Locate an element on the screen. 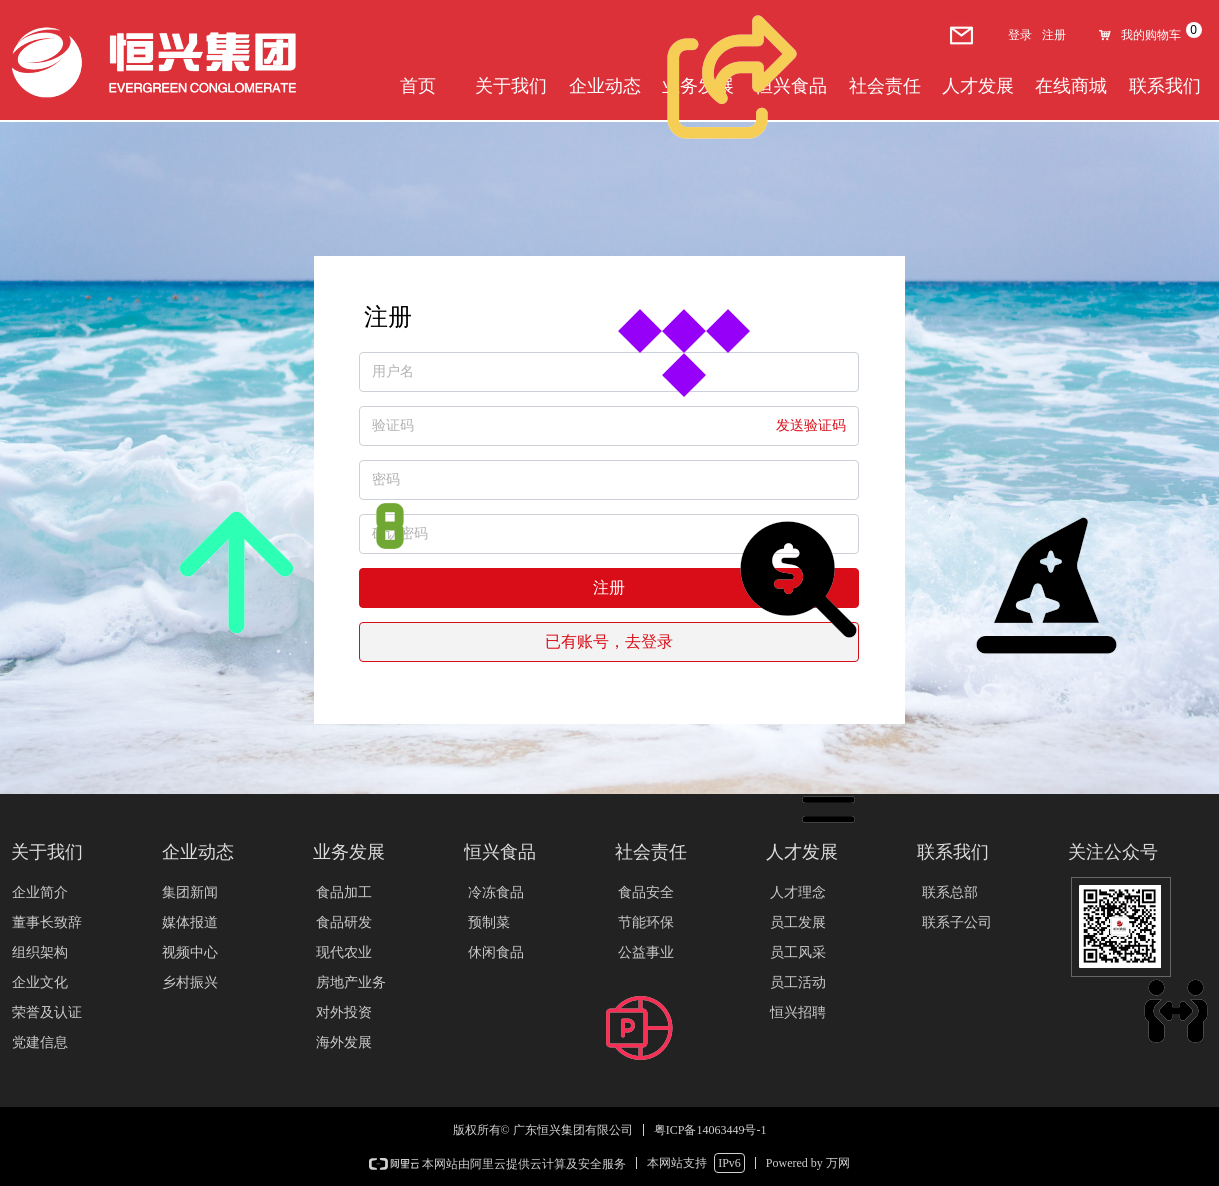  indicates equality or balance between values is located at coordinates (828, 809).